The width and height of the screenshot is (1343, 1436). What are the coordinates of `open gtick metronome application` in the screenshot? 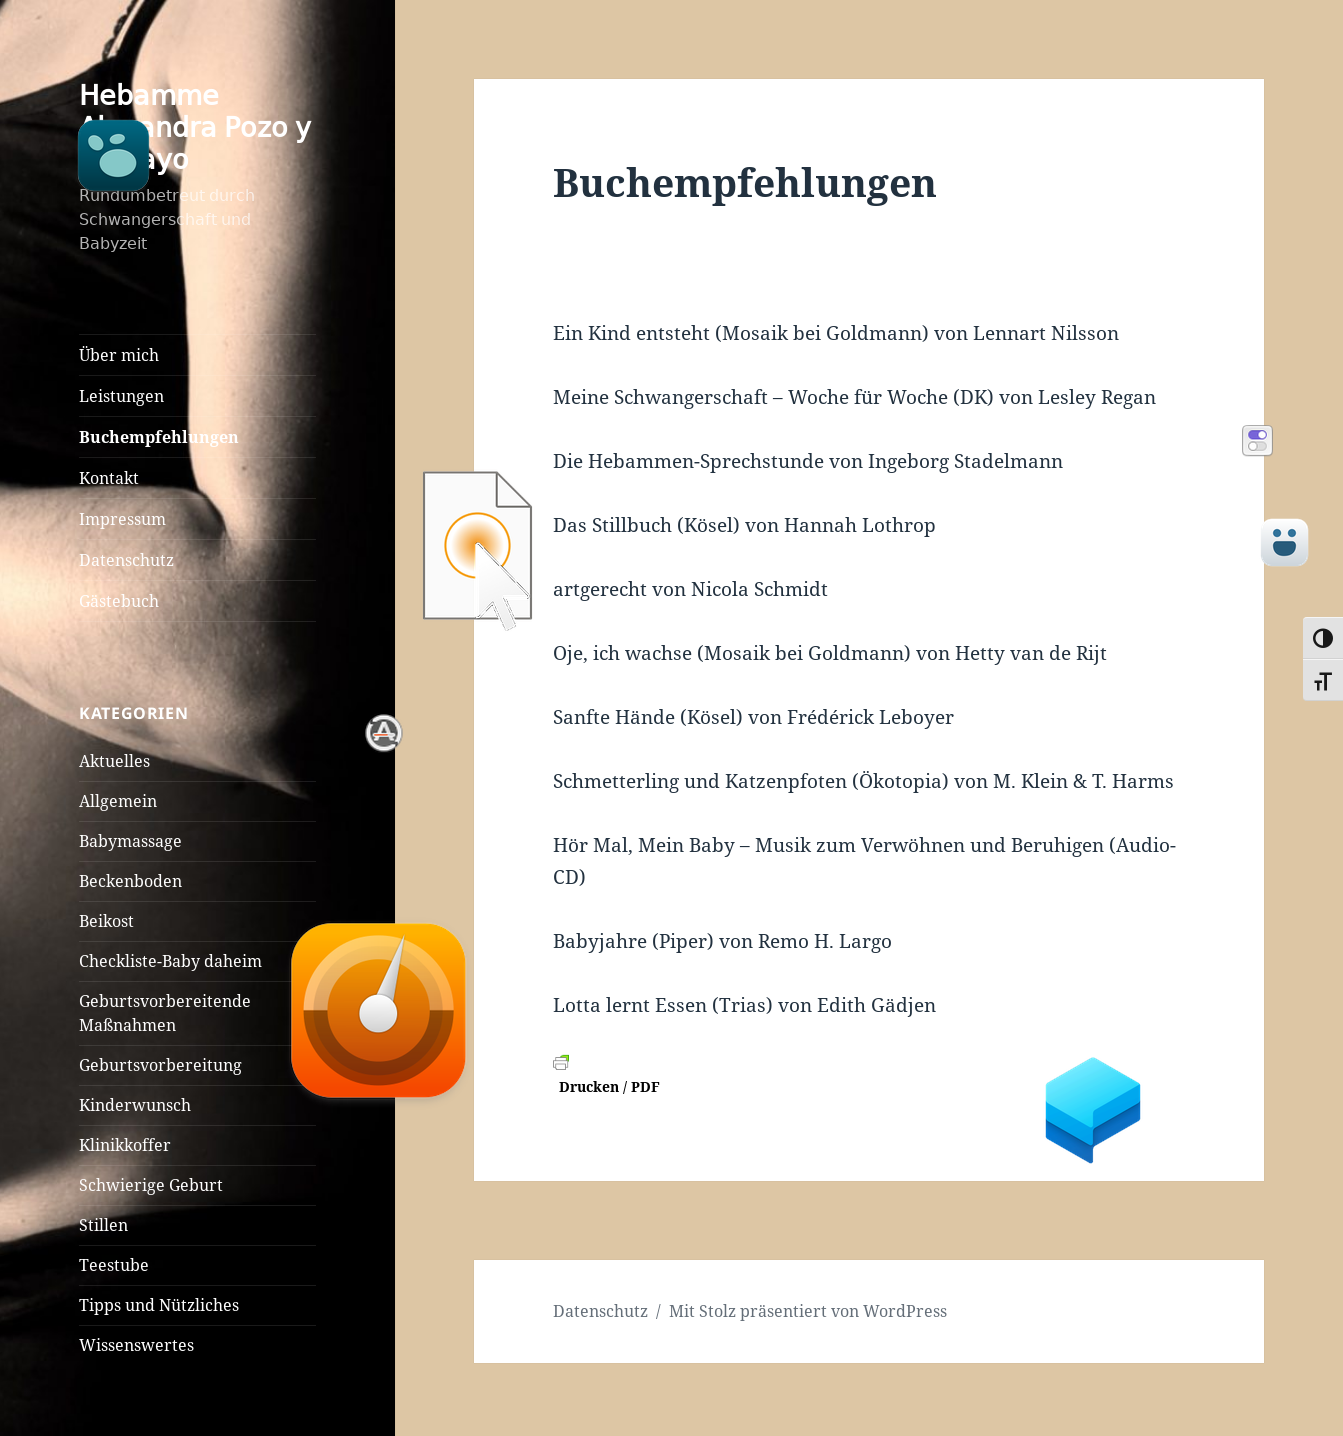 It's located at (378, 1010).